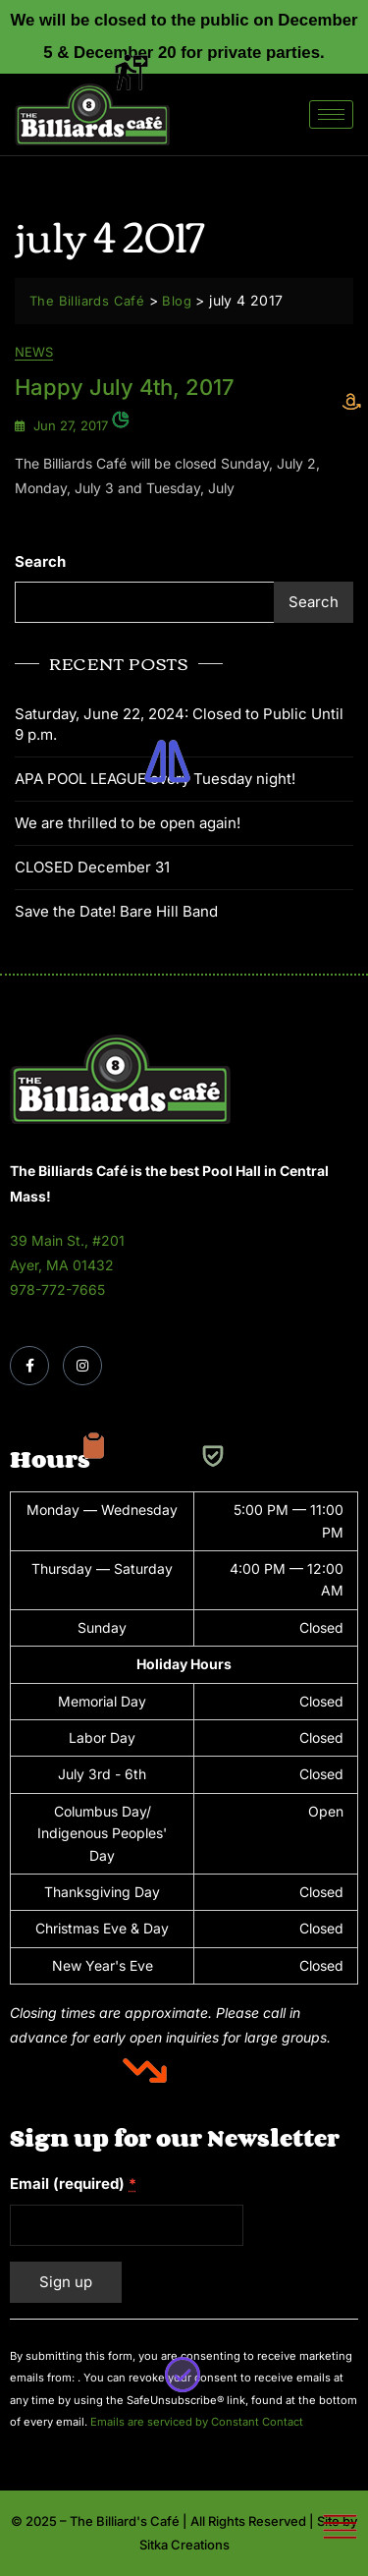 This screenshot has height=2576, width=368. What do you see at coordinates (183, 2375) in the screenshot?
I see `indicates successful completion of an action` at bounding box center [183, 2375].